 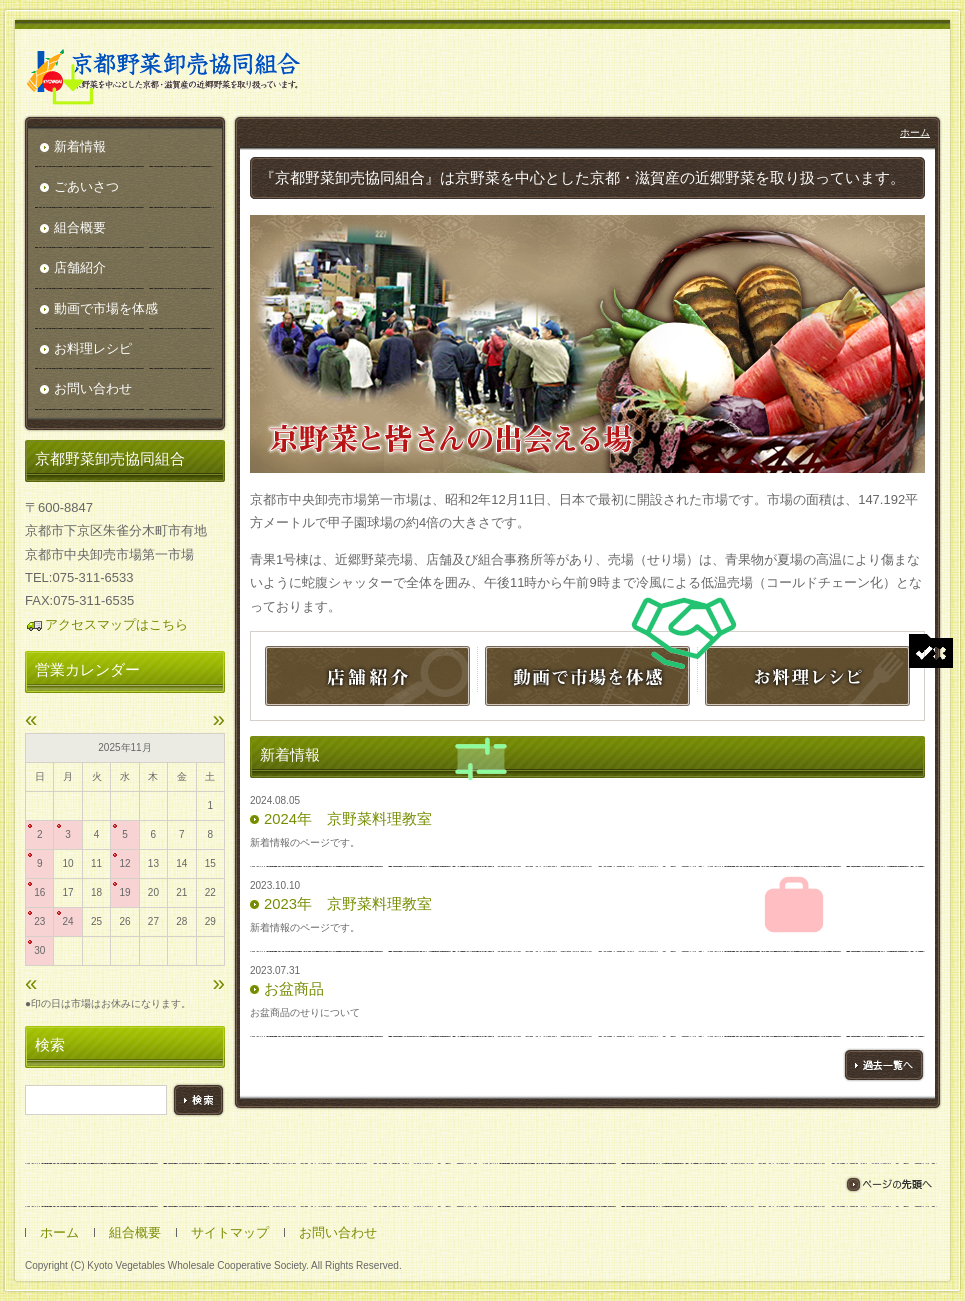 I want to click on download a file to your device, so click(x=73, y=86).